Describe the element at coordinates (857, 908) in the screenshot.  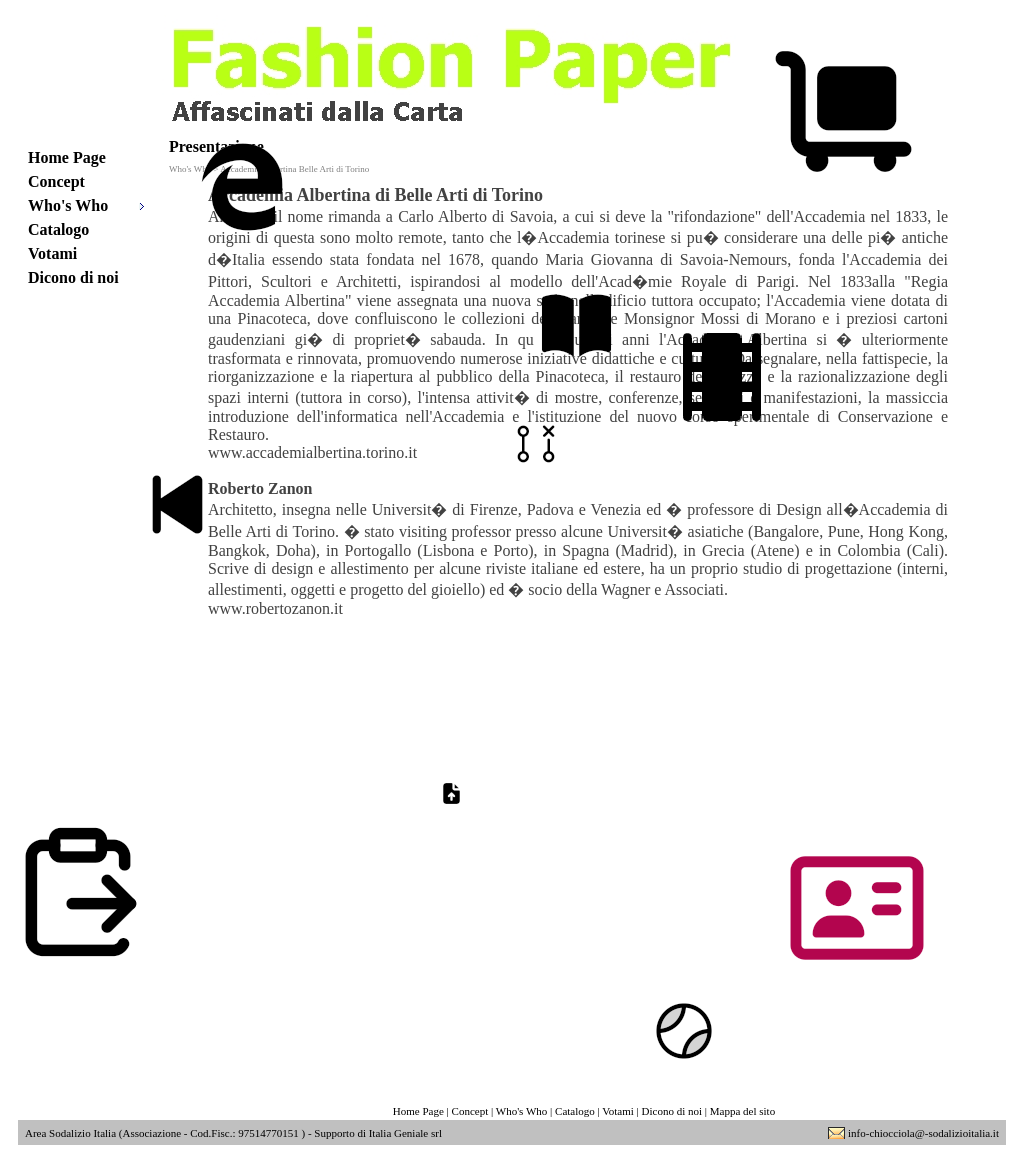
I see `view contact card details` at that location.